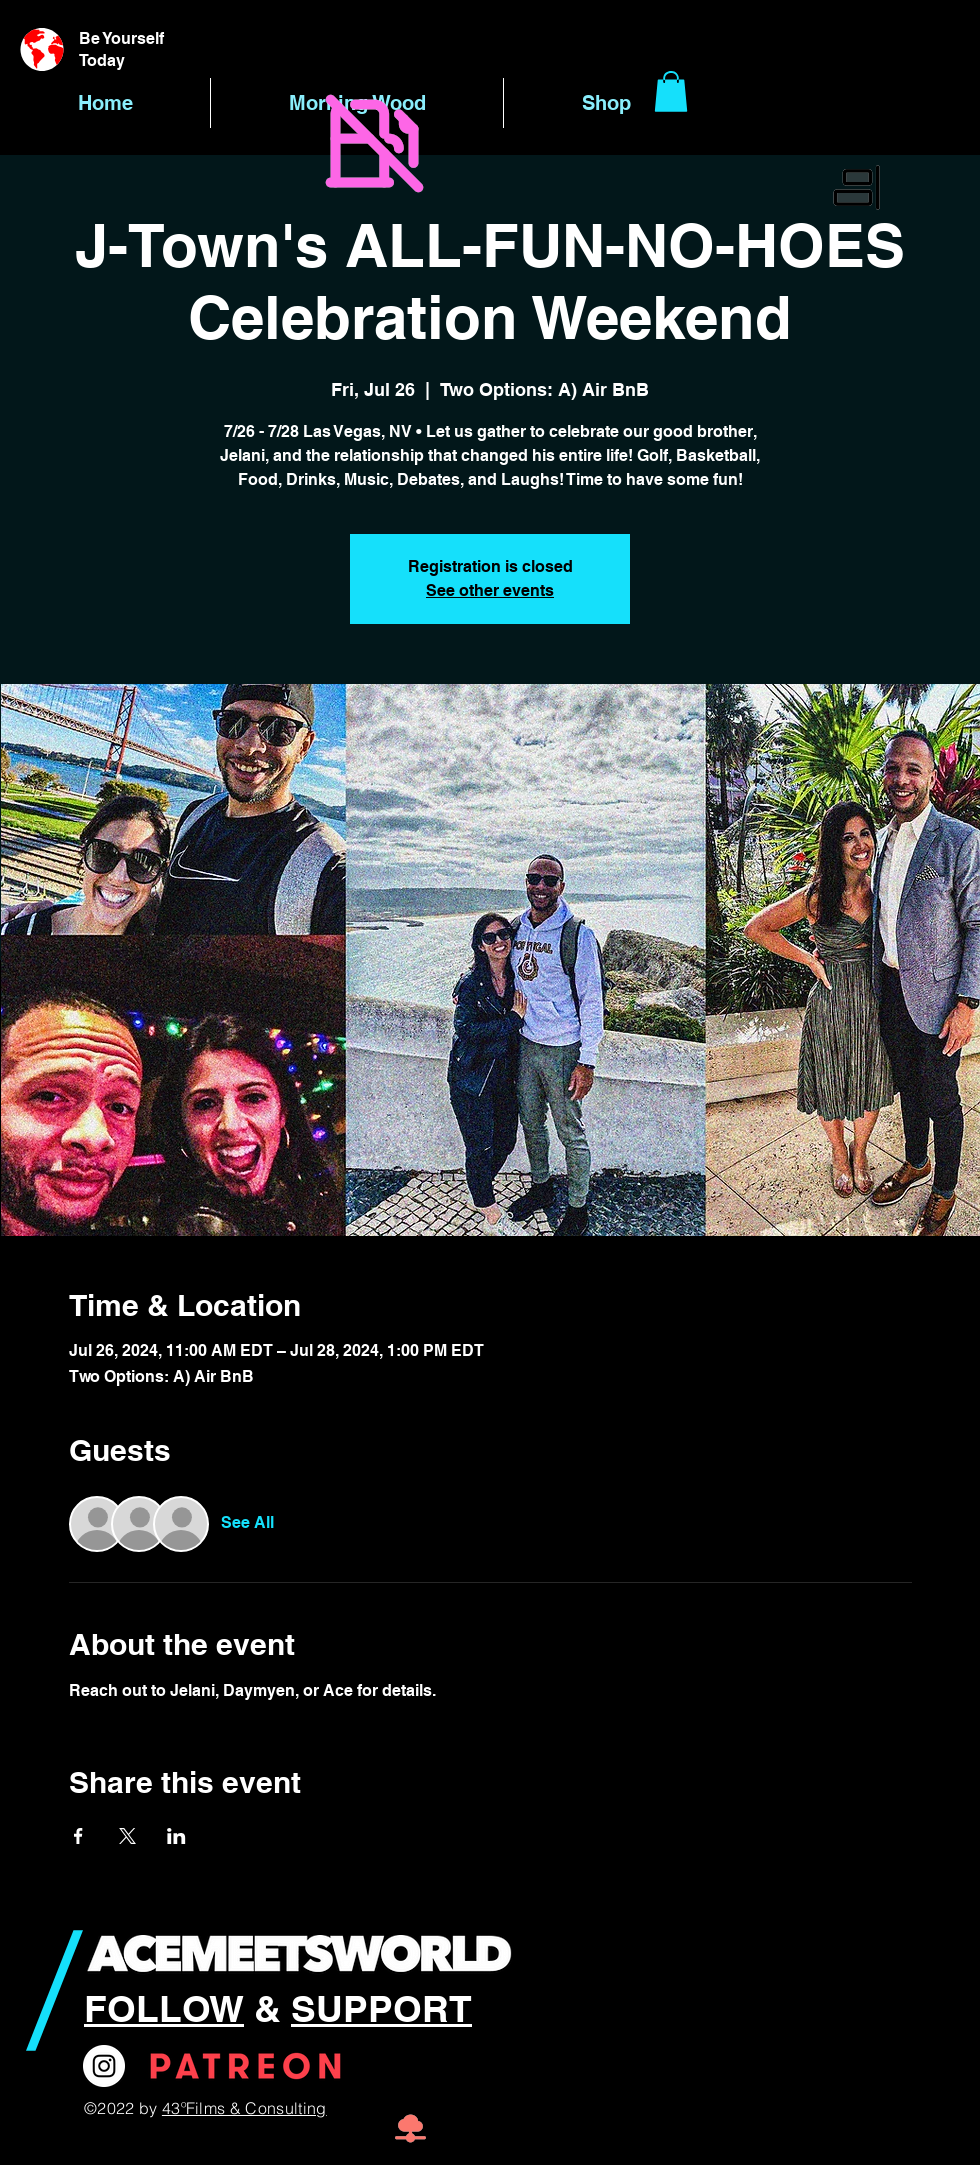 Image resolution: width=980 pixels, height=2165 pixels. I want to click on align text or content to the right, so click(857, 187).